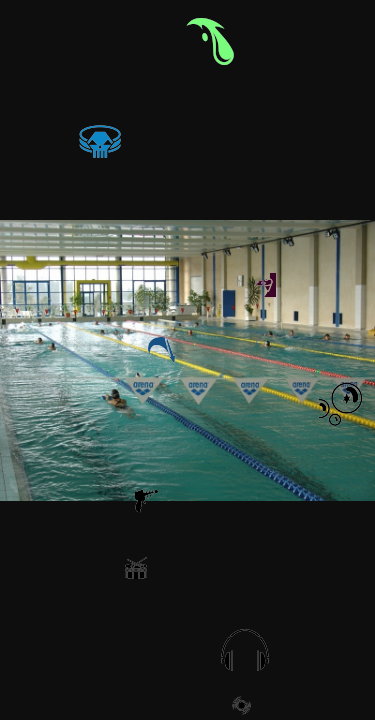 This screenshot has width=375, height=720. I want to click on listen to audio or music, so click(245, 650).